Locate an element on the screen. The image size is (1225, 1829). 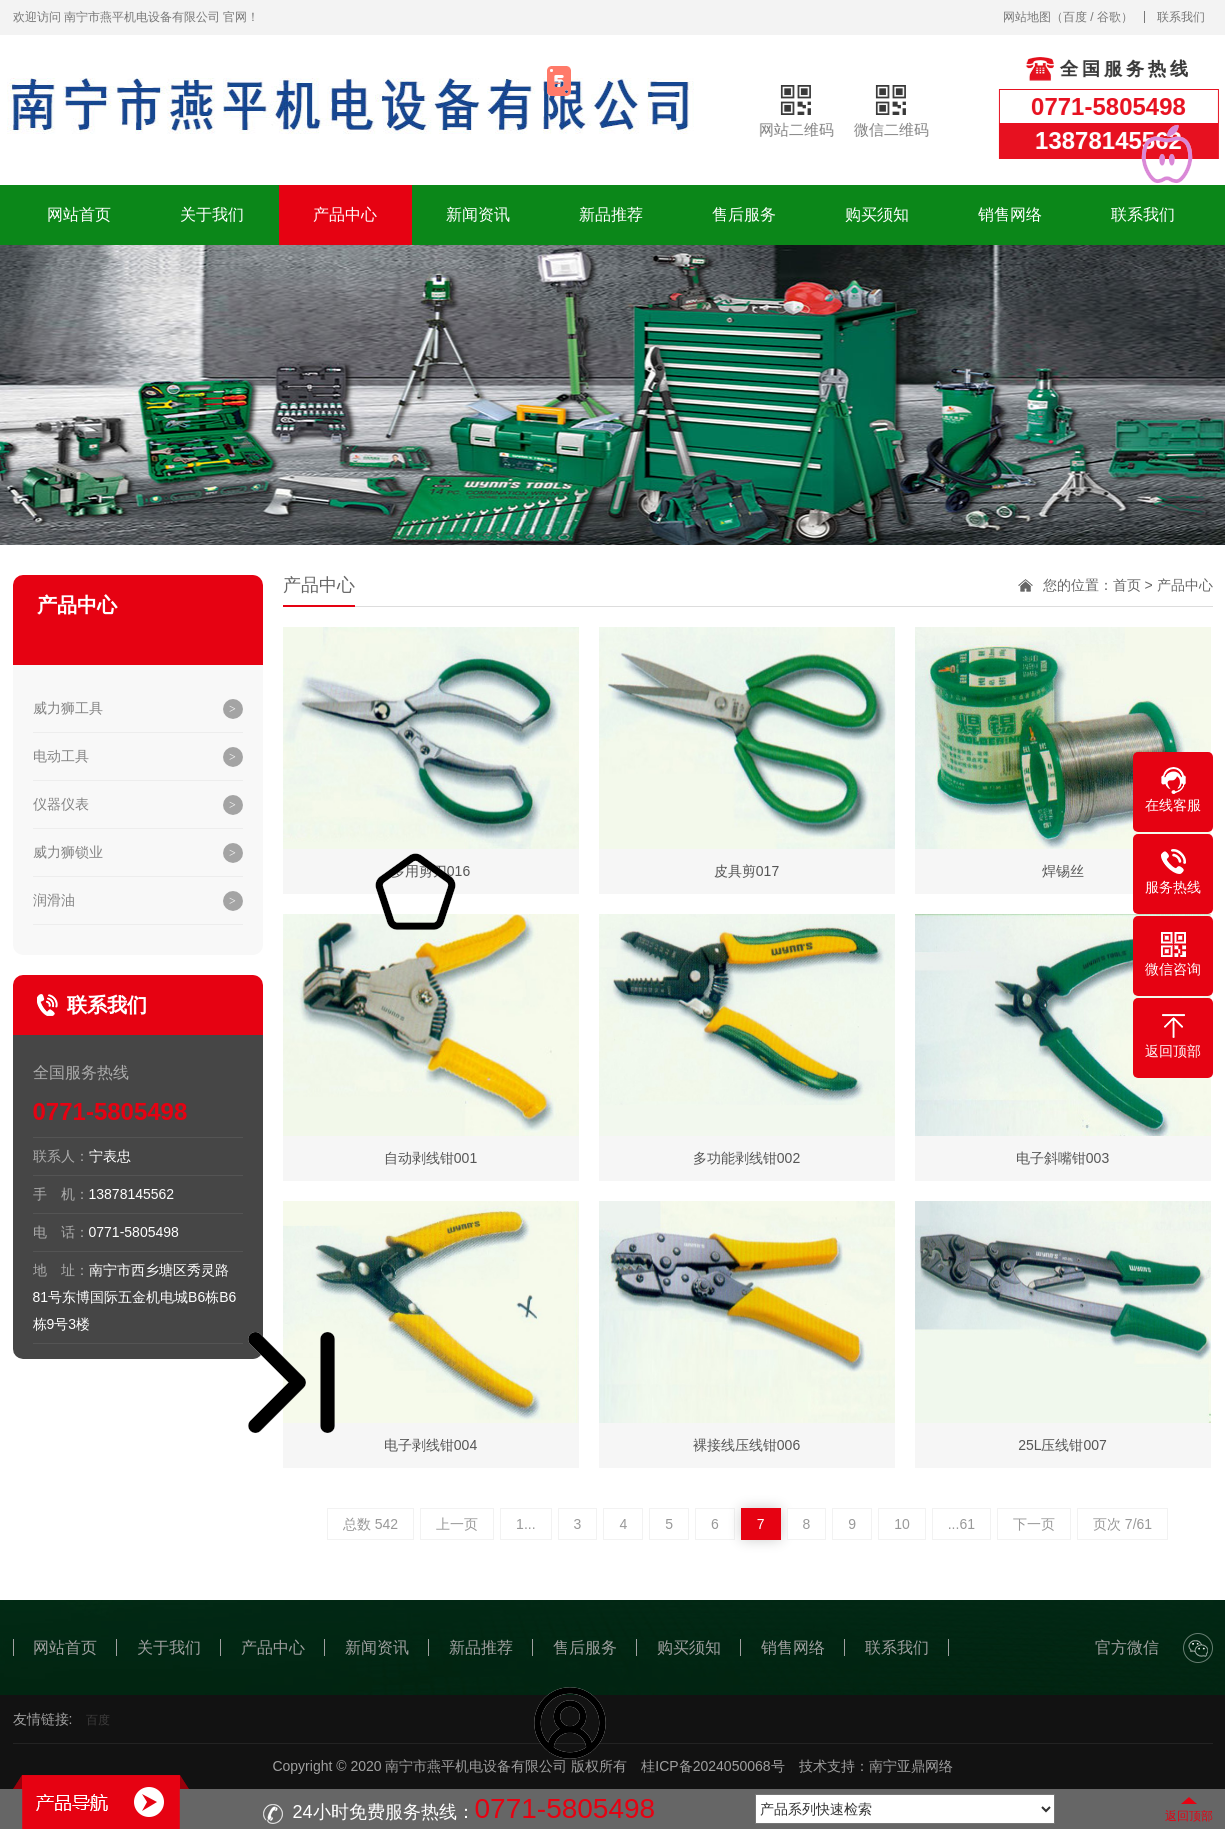
view nutrition information is located at coordinates (1167, 154).